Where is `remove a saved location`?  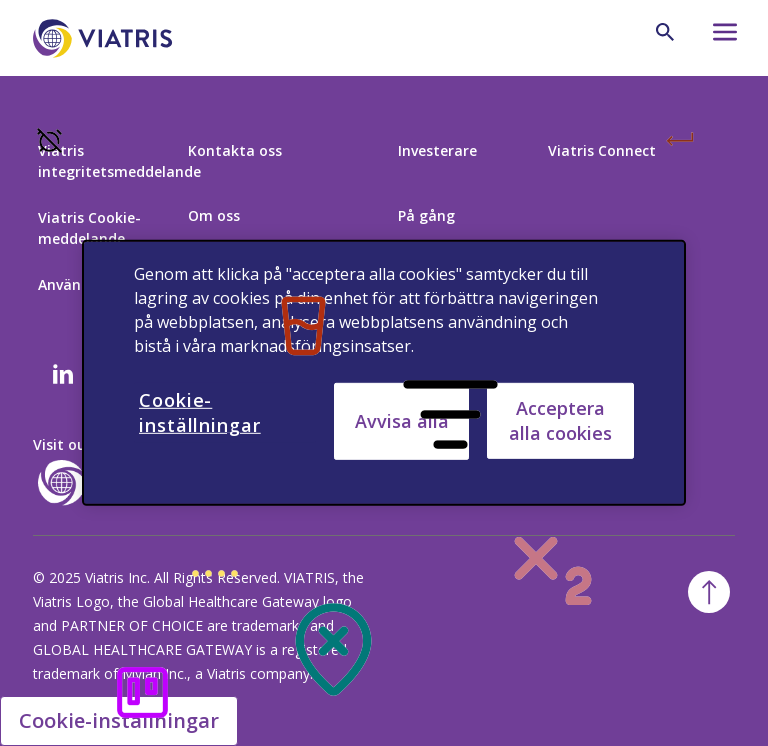
remove a saved location is located at coordinates (333, 649).